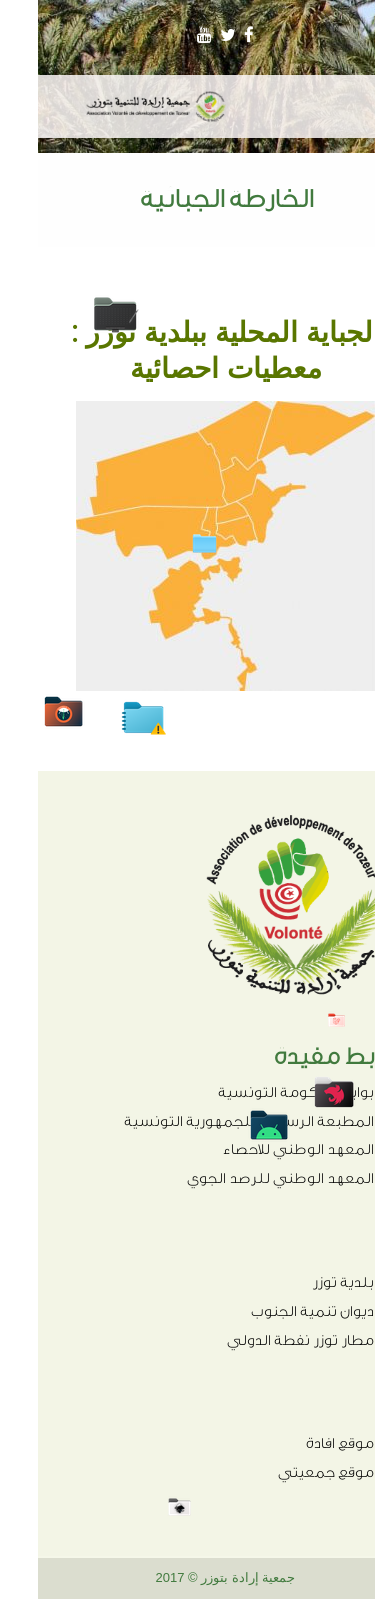 The width and height of the screenshot is (375, 1599). I want to click on access system log files, so click(143, 718).